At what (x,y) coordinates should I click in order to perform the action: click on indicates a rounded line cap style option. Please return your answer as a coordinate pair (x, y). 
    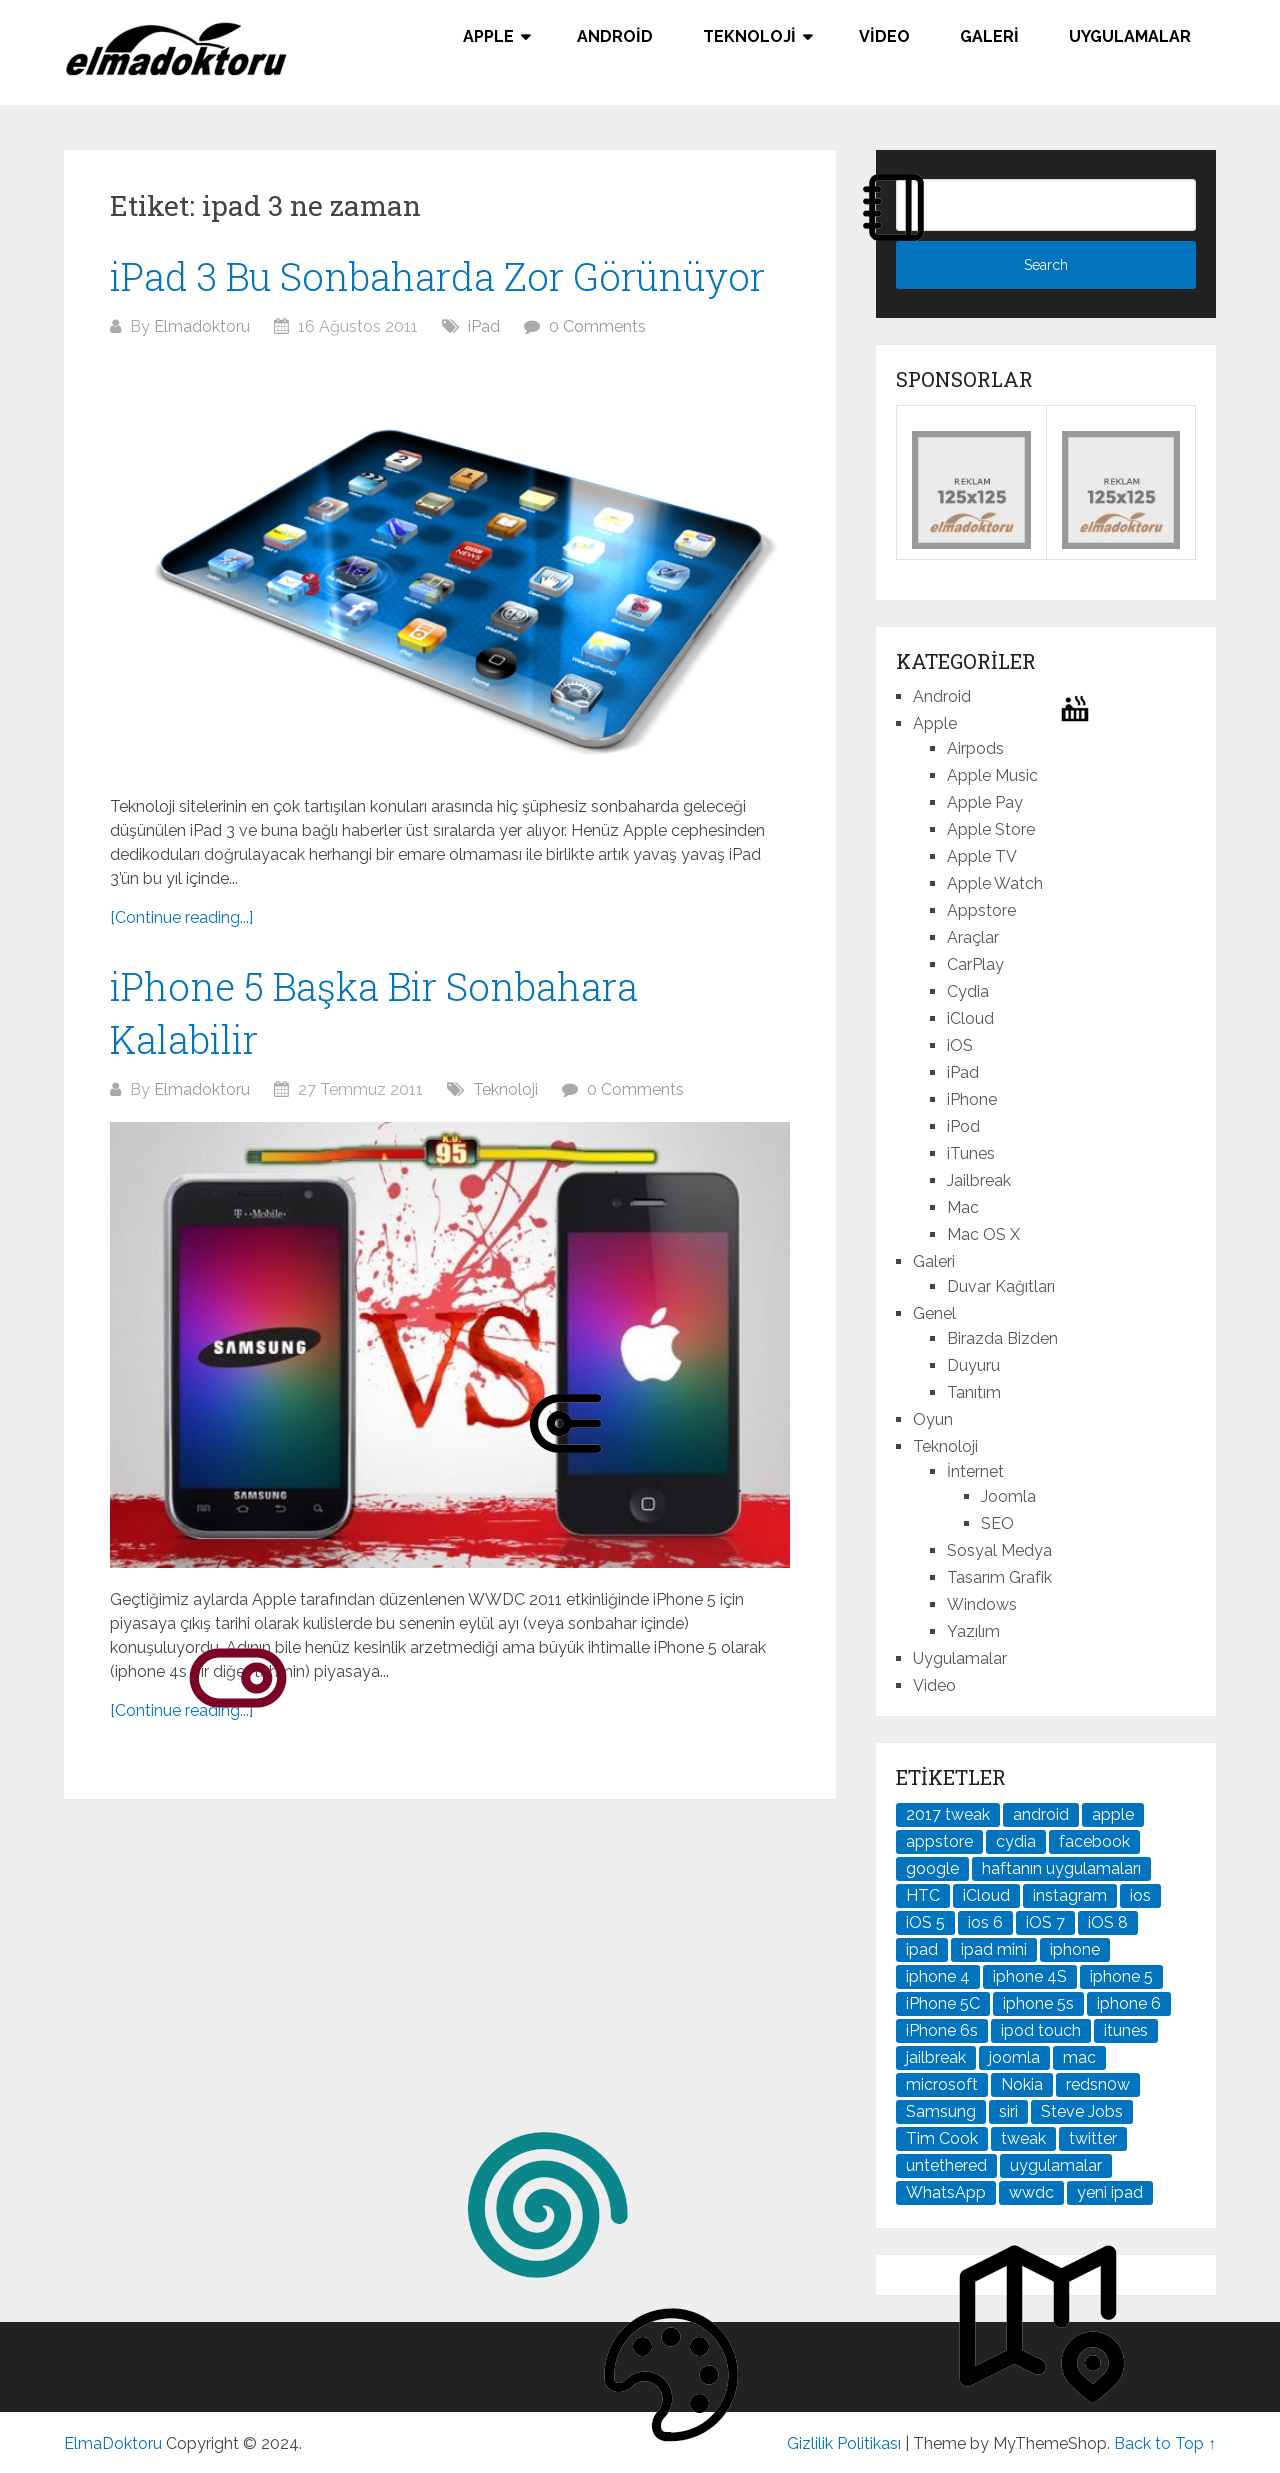
    Looking at the image, I should click on (563, 1423).